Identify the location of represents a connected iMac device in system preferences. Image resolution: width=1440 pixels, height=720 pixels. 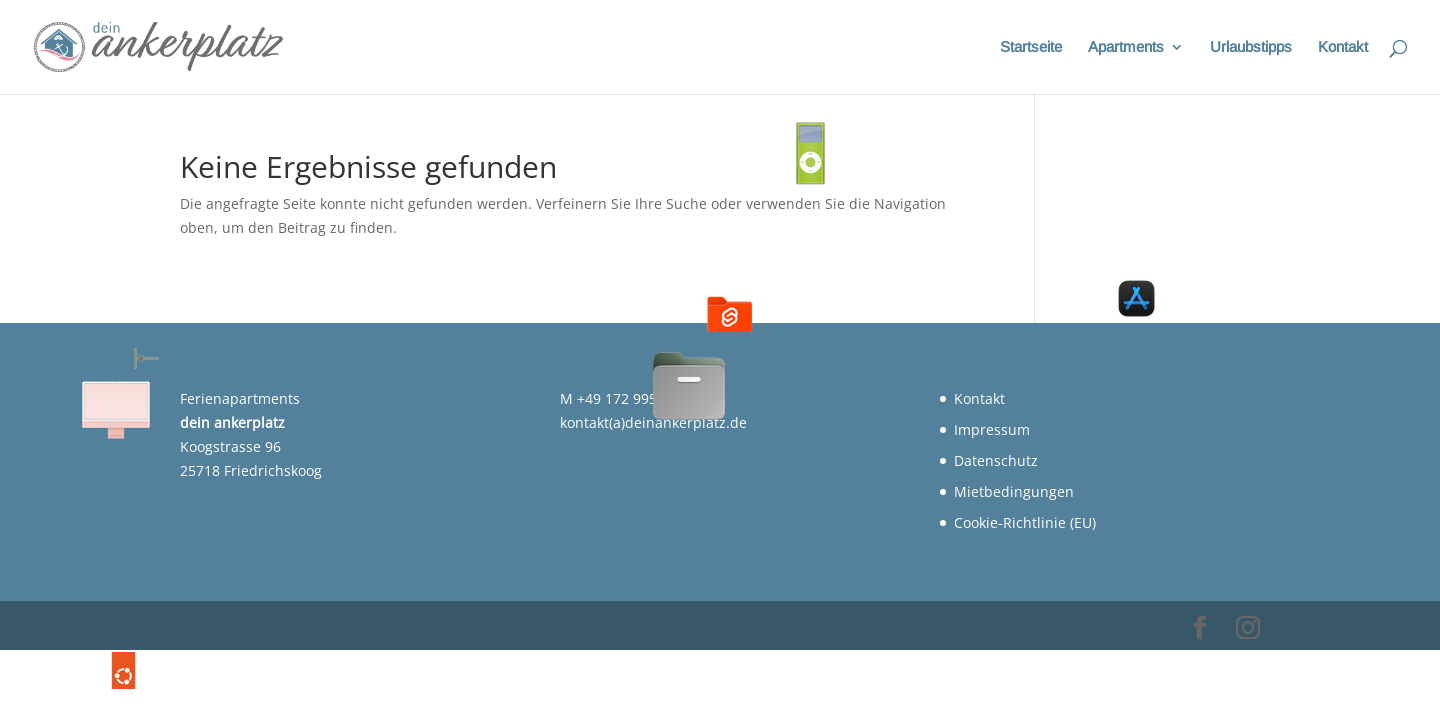
(116, 409).